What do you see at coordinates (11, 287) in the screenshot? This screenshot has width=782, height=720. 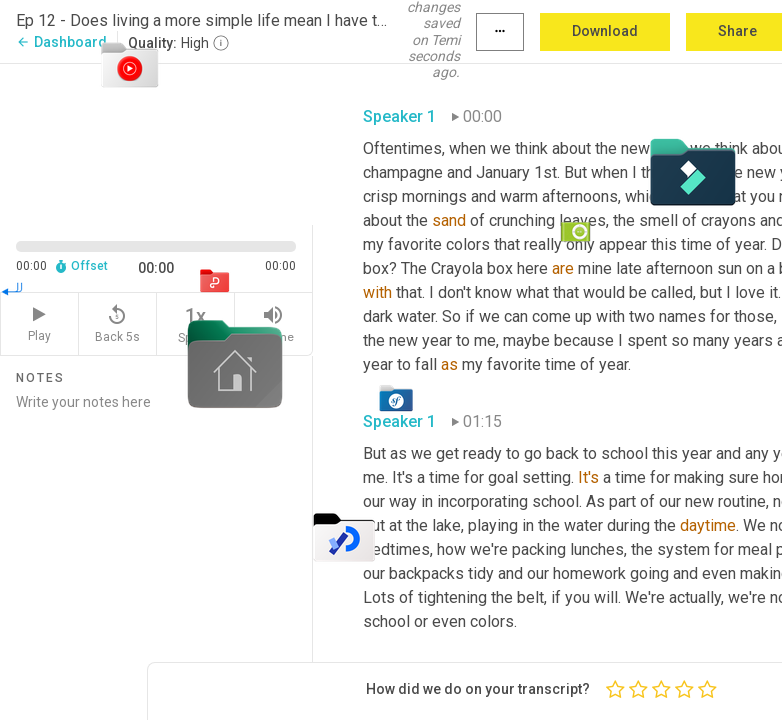 I see `reply to all recipients of an email` at bounding box center [11, 287].